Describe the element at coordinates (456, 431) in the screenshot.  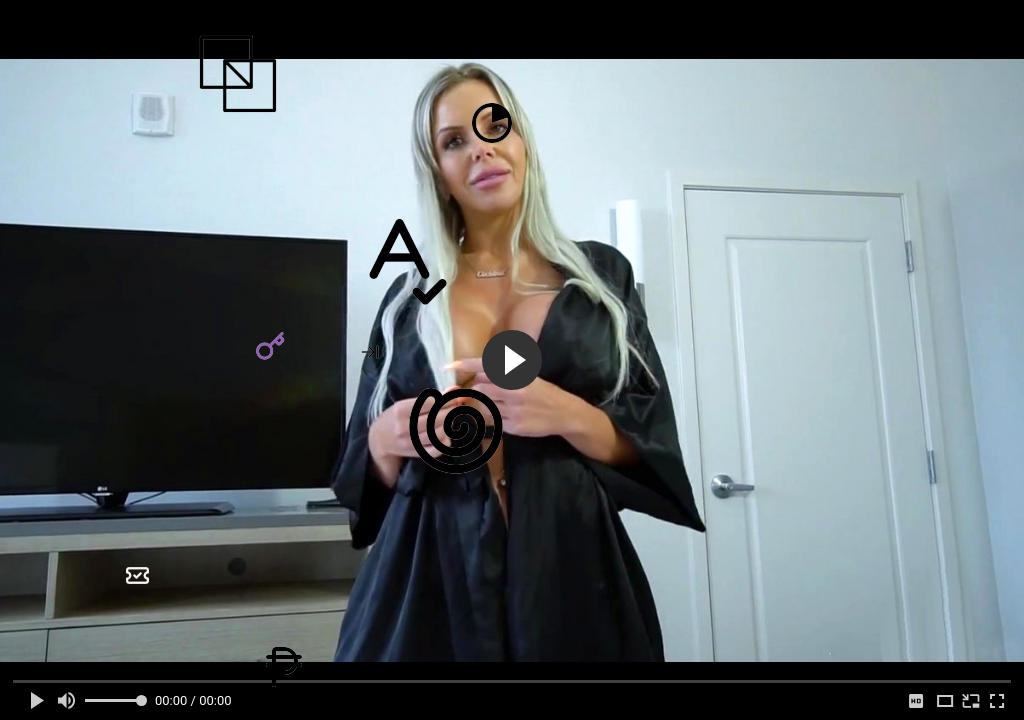
I see `access terminal or command line interface` at that location.